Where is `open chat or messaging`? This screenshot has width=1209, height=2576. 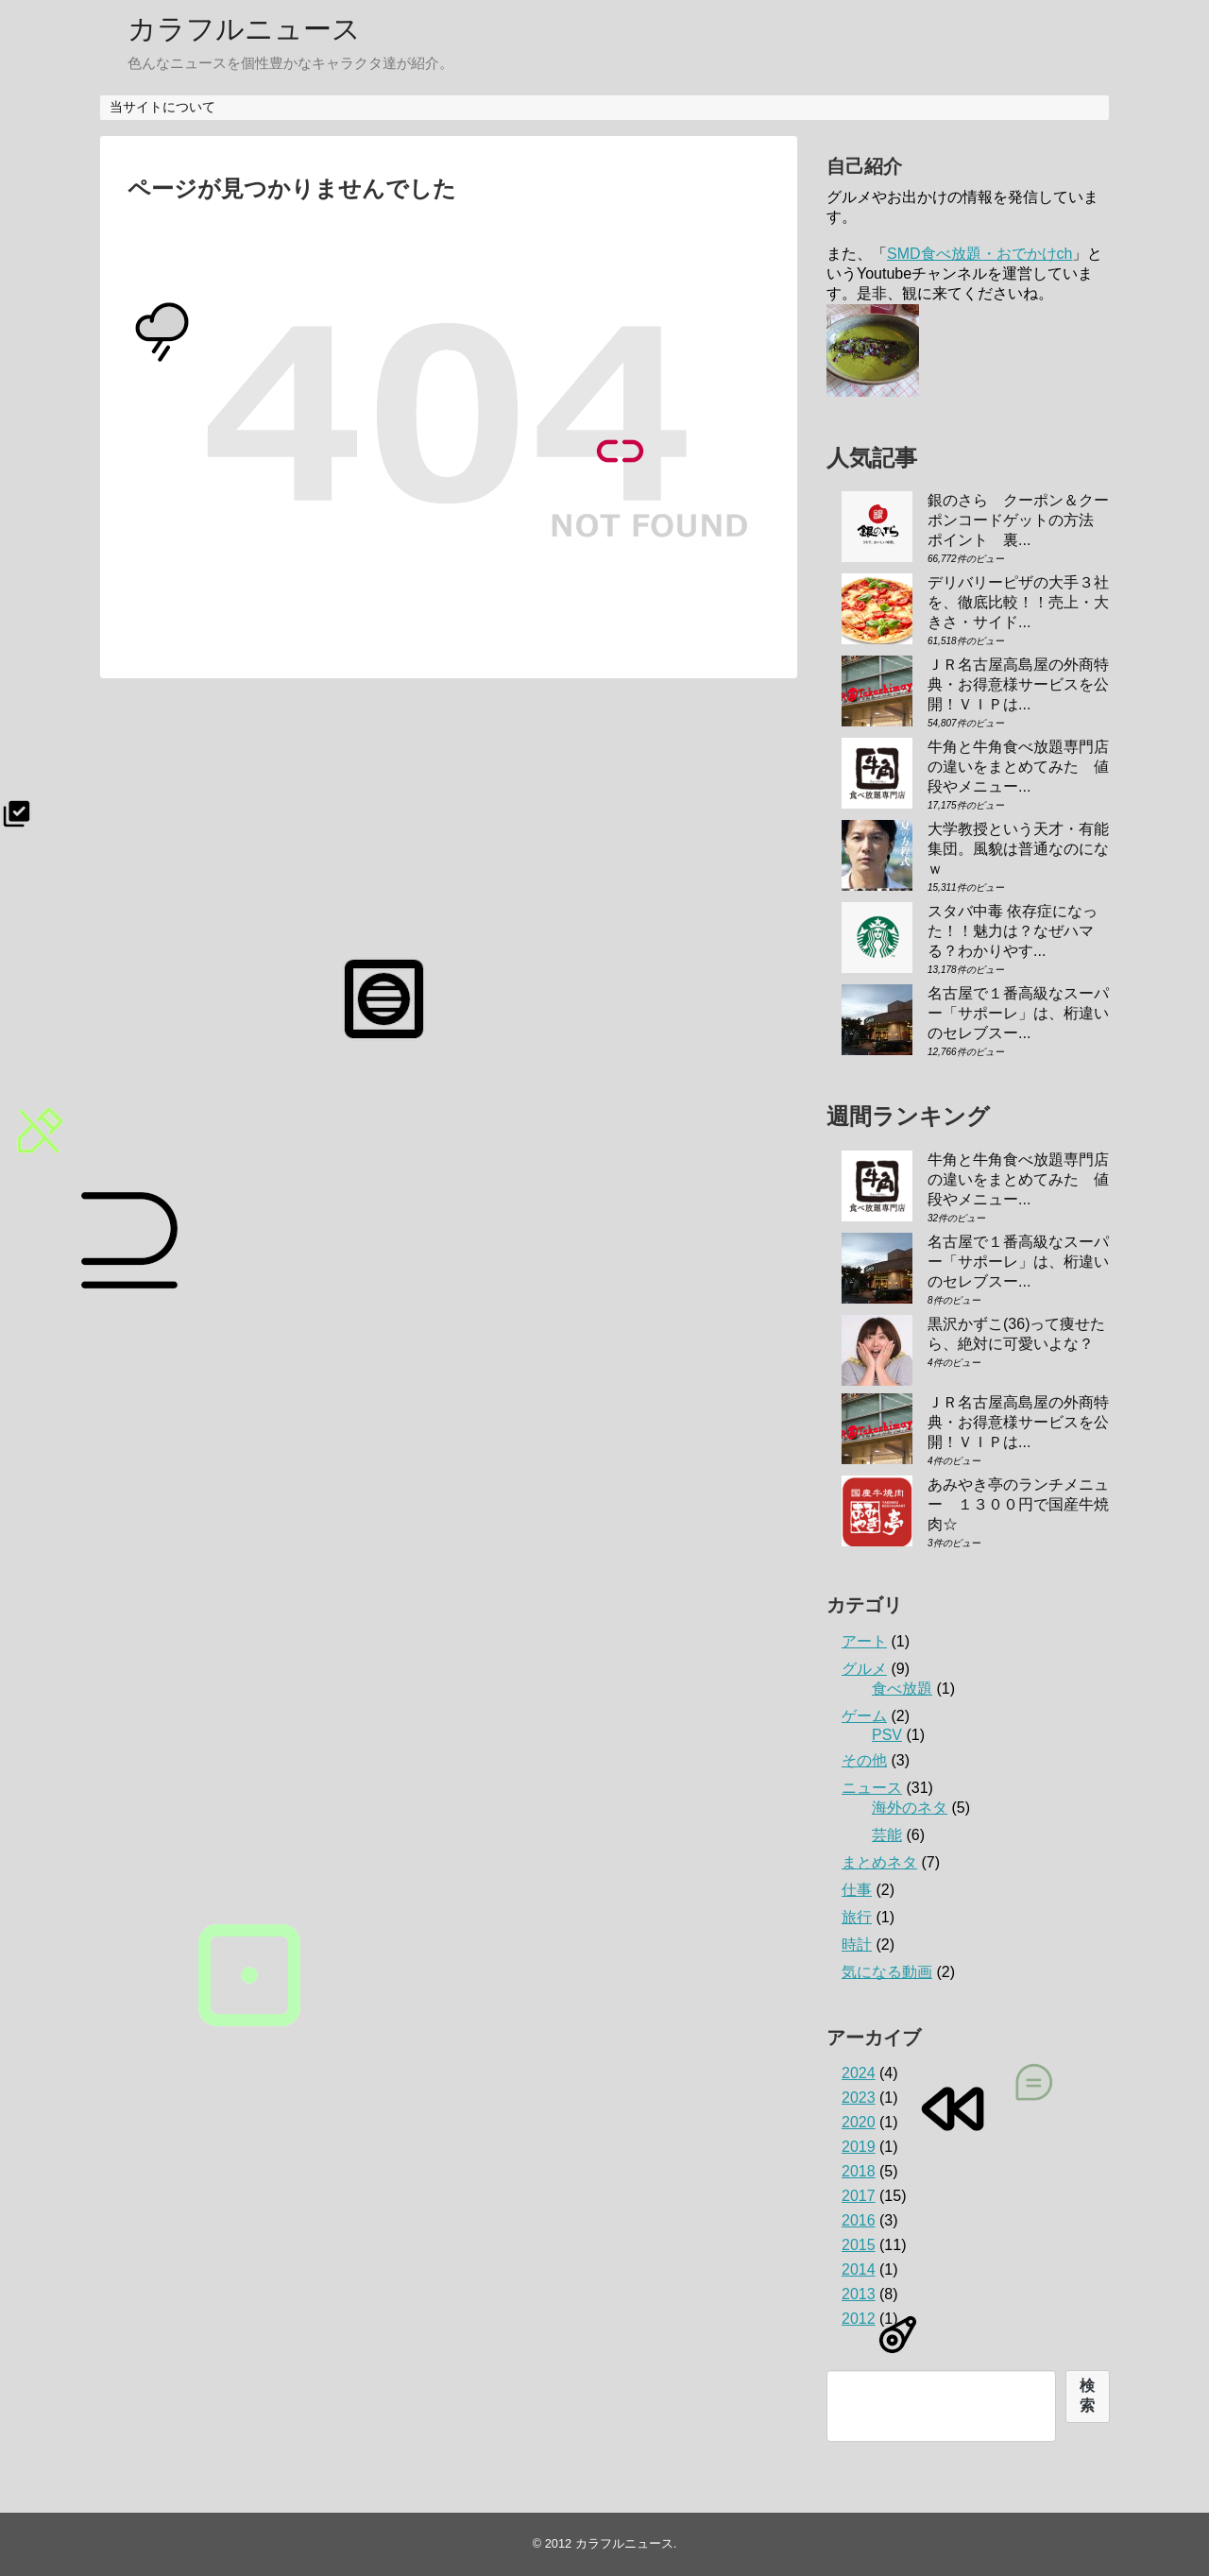
open chat or messaging is located at coordinates (1033, 2083).